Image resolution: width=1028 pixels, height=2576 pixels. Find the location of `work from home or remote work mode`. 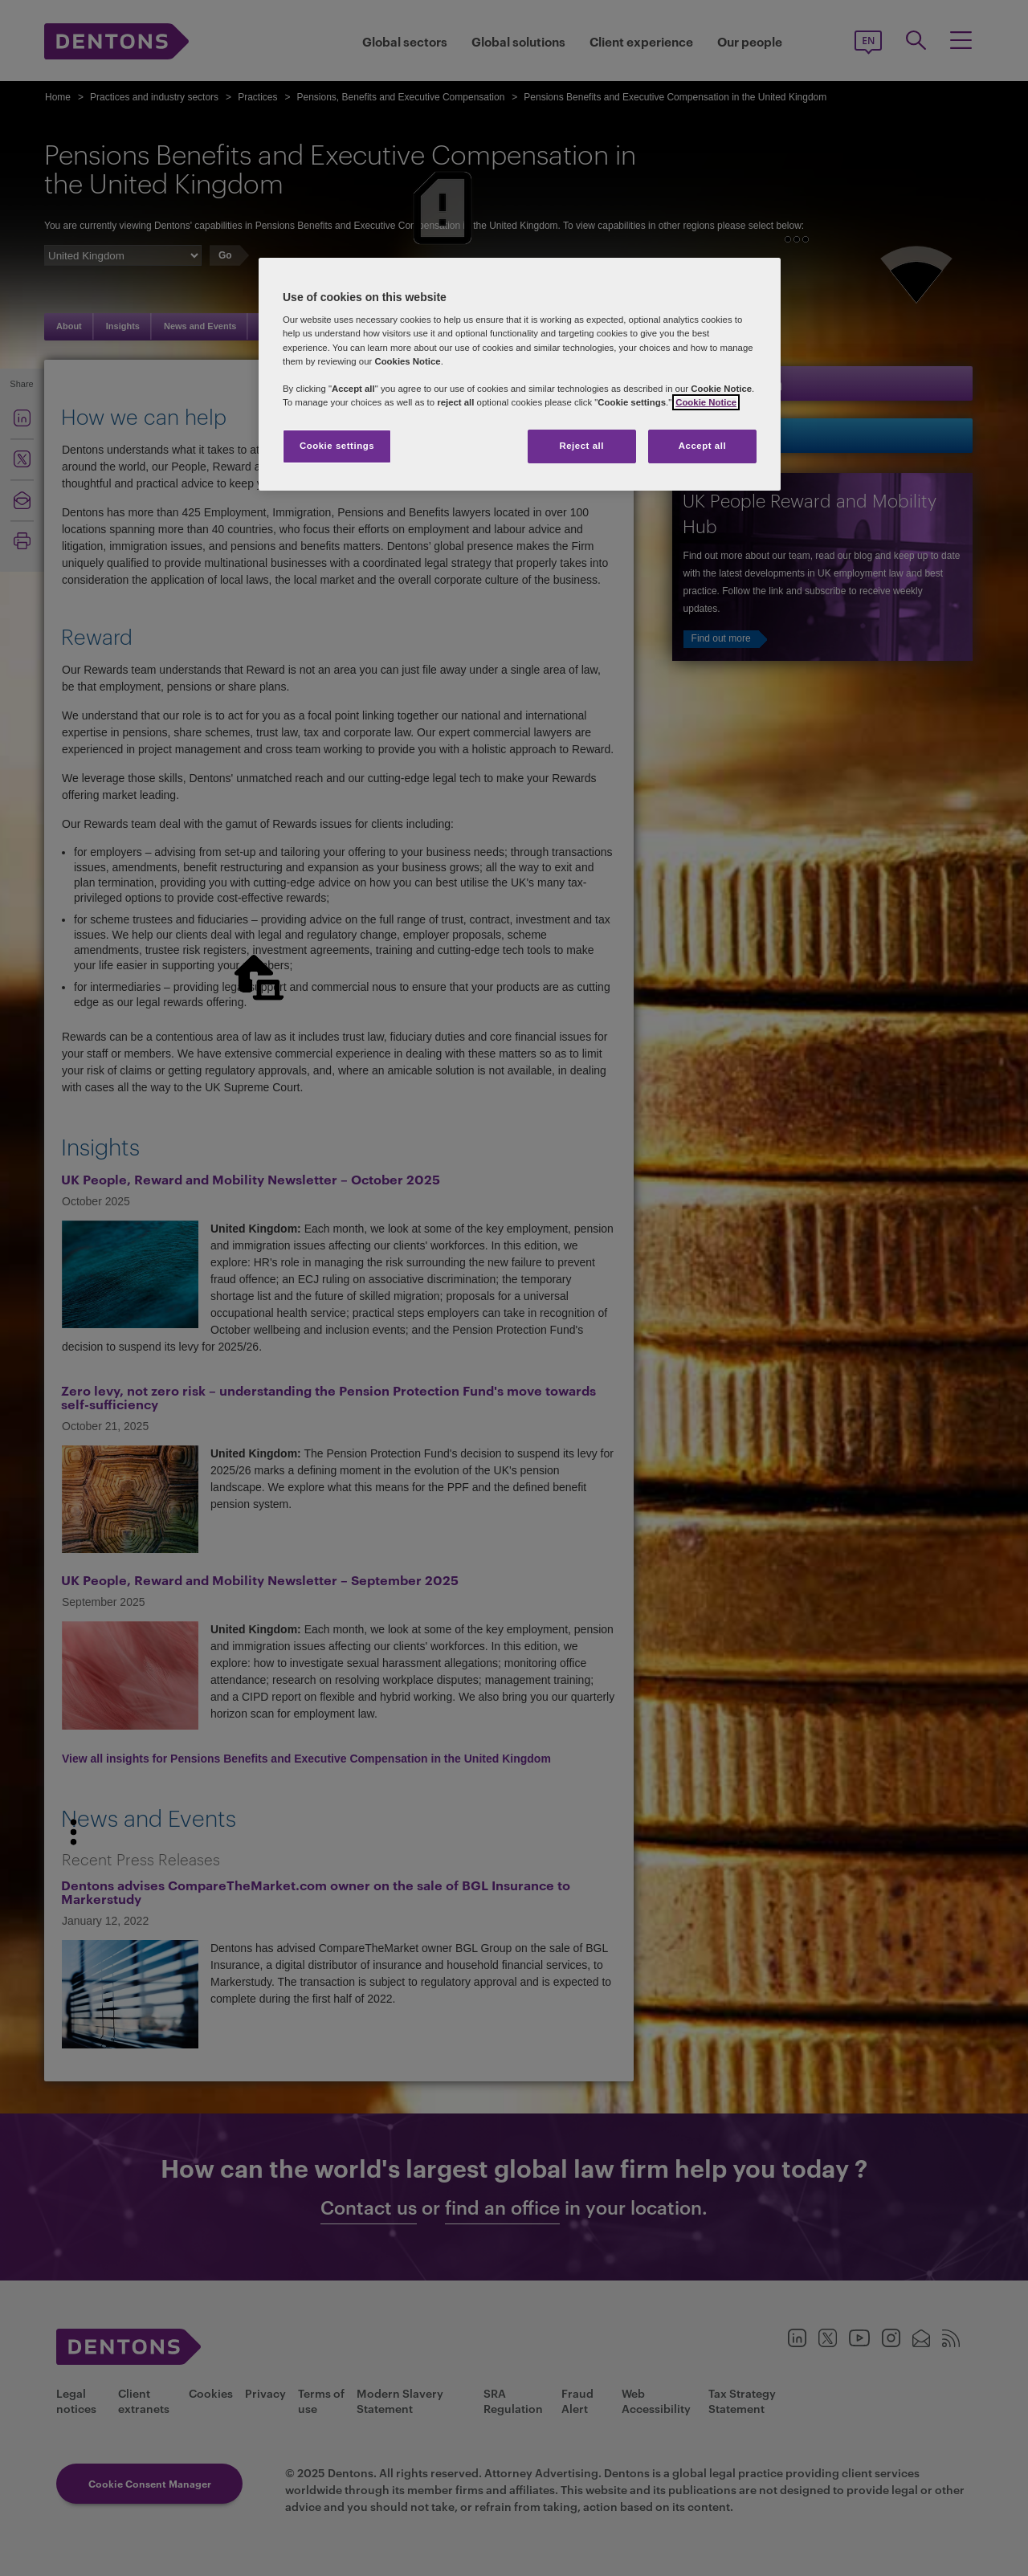

work from home or remote work mode is located at coordinates (259, 976).